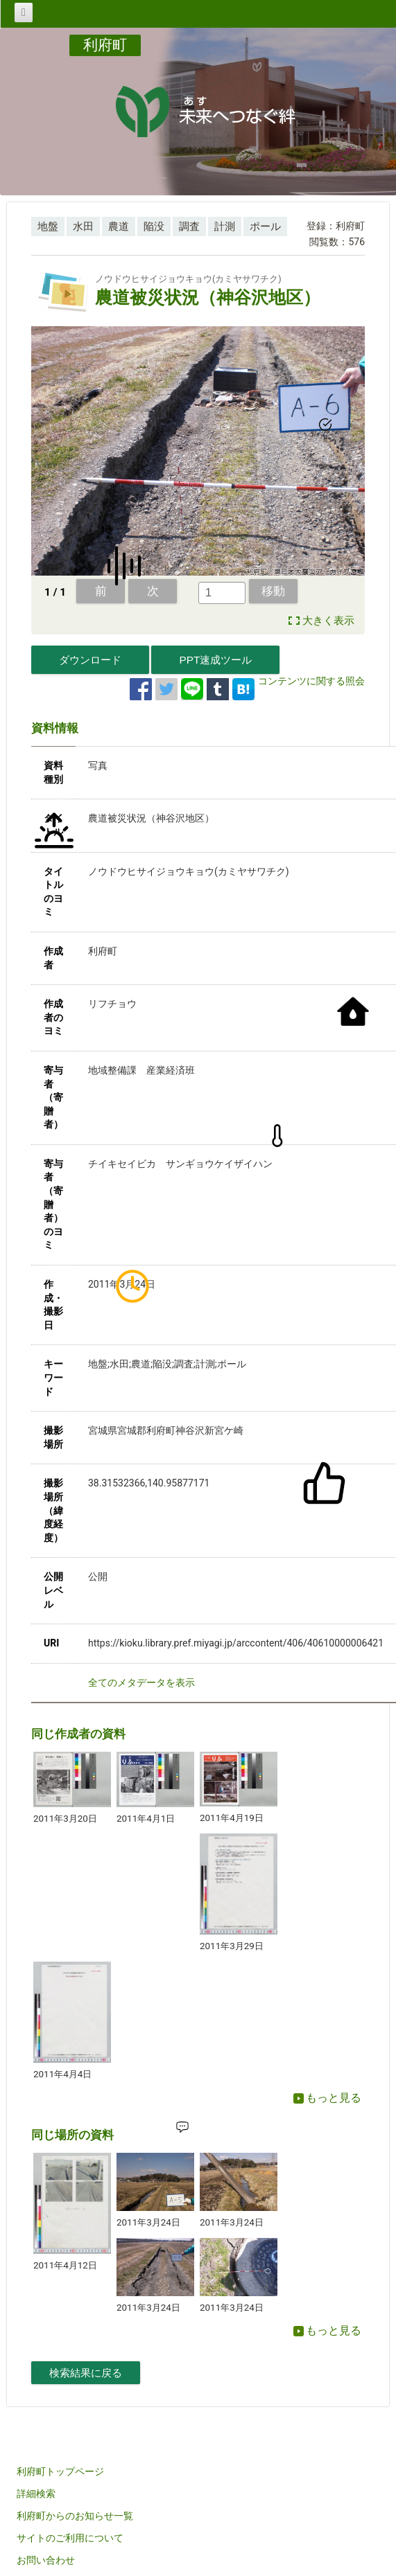  Describe the element at coordinates (124, 566) in the screenshot. I see `audio or sound visualization` at that location.